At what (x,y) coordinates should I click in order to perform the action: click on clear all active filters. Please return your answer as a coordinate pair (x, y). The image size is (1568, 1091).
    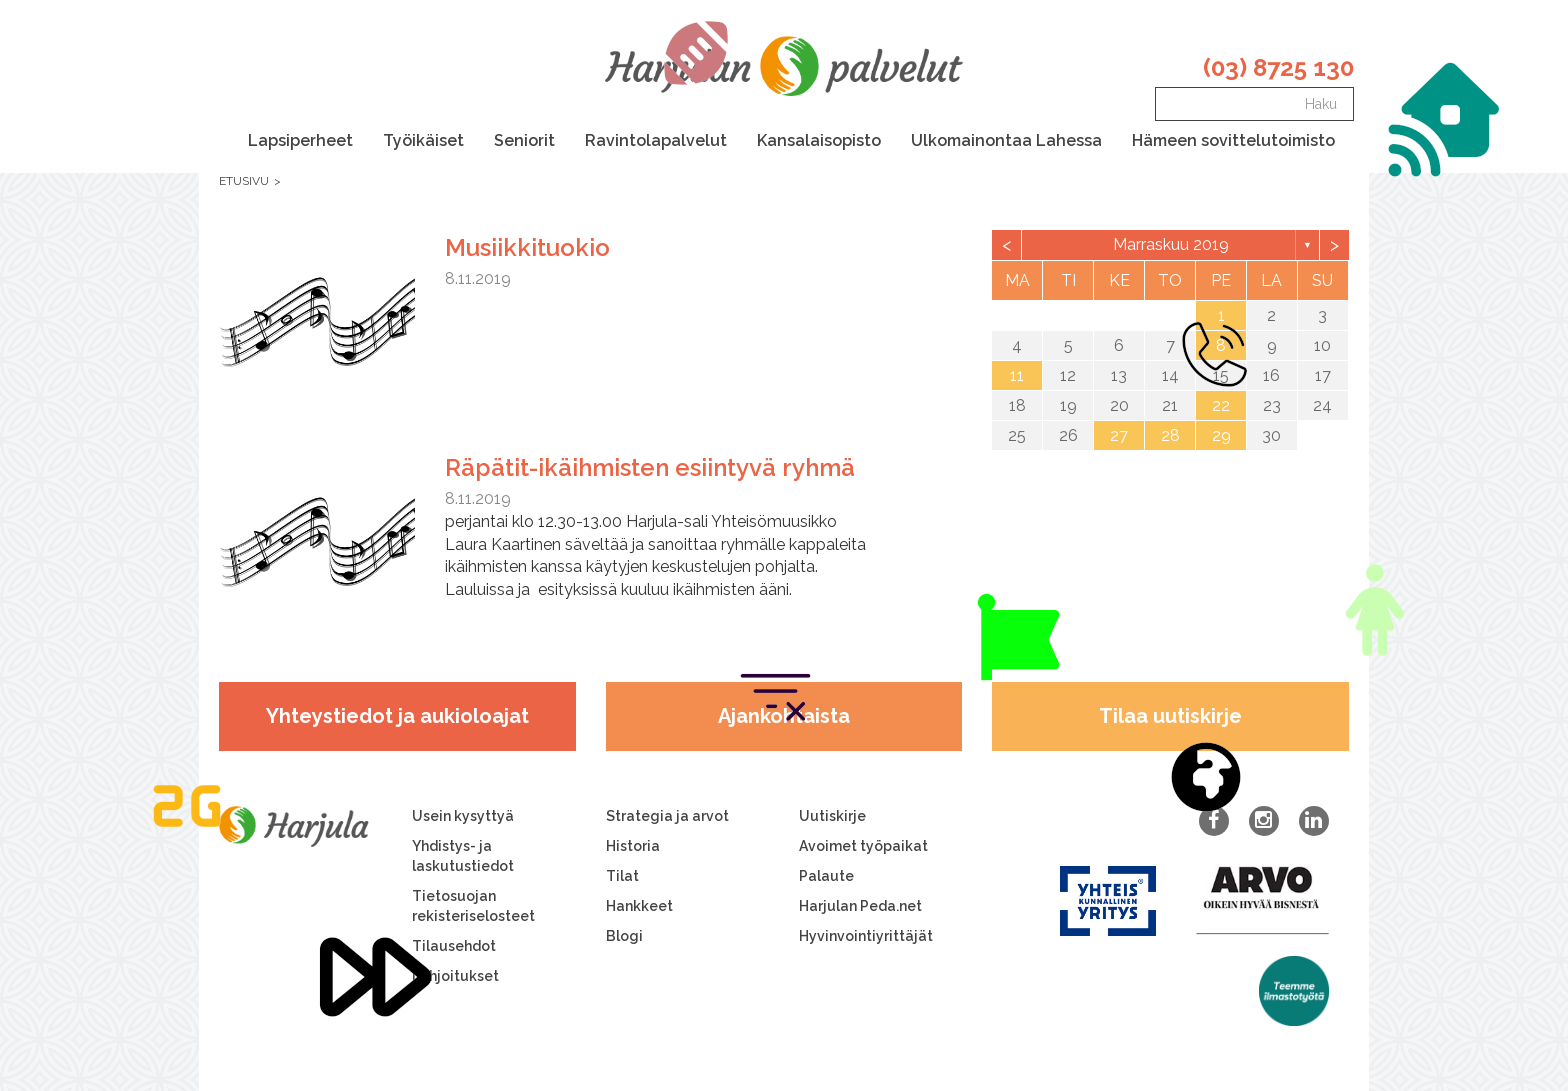
    Looking at the image, I should click on (775, 688).